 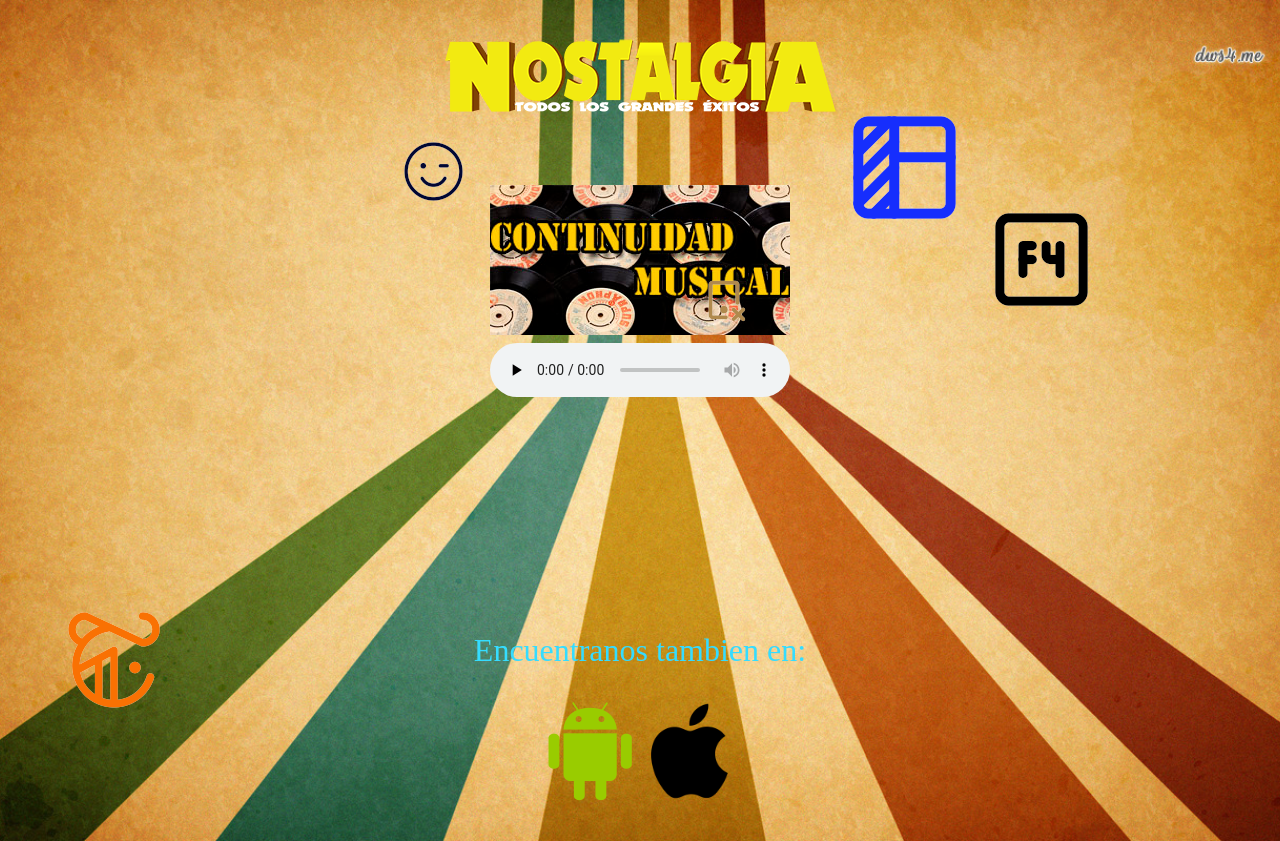 I want to click on press F4 keyboard shortcut, so click(x=1041, y=259).